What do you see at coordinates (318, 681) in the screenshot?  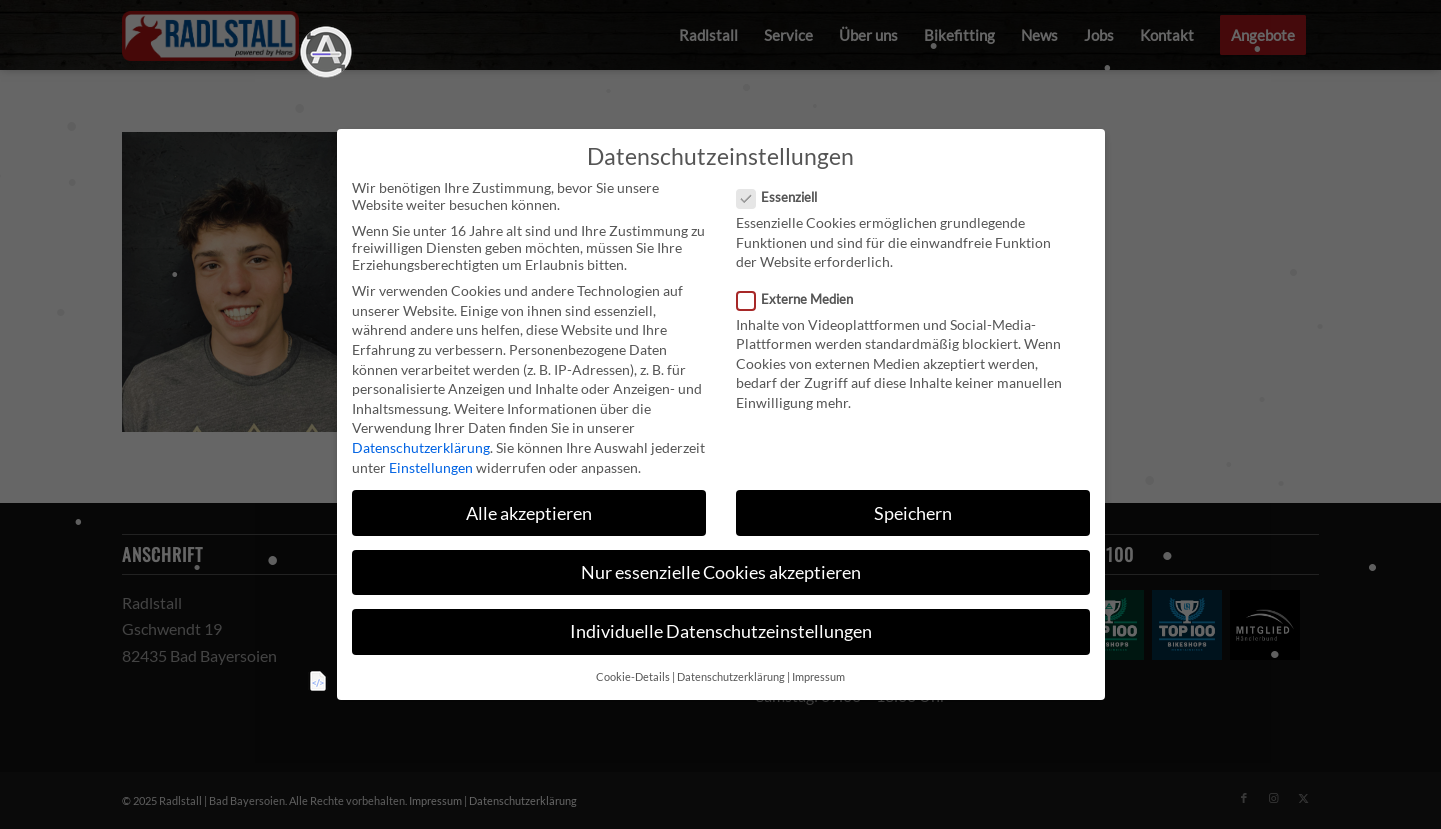 I see `an HTML or web document file` at bounding box center [318, 681].